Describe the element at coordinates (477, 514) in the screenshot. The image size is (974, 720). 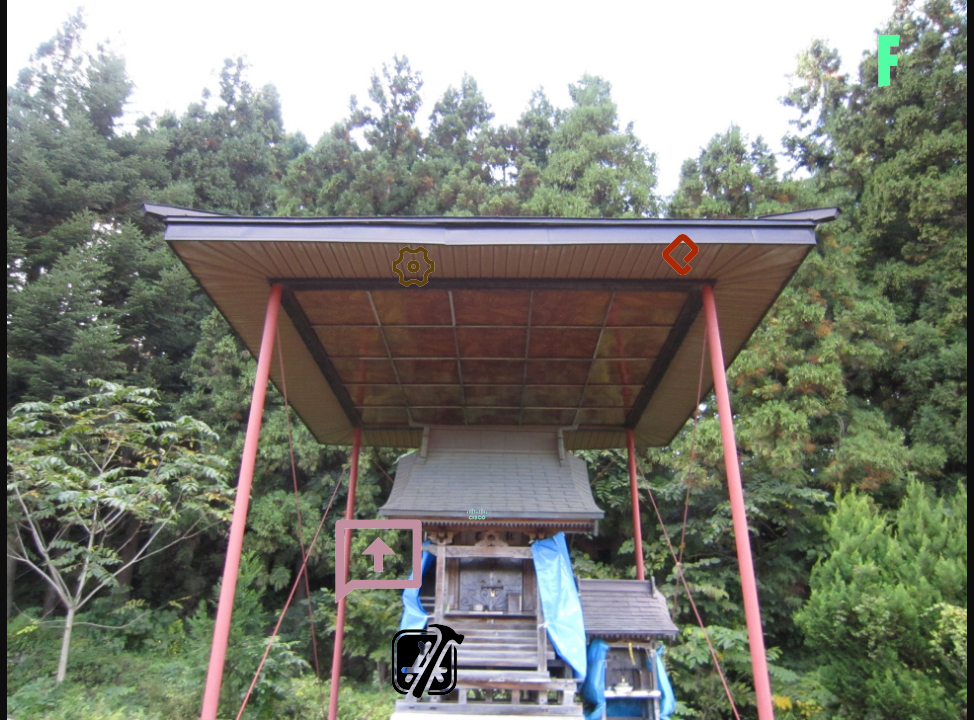
I see `Cisco company logo` at that location.